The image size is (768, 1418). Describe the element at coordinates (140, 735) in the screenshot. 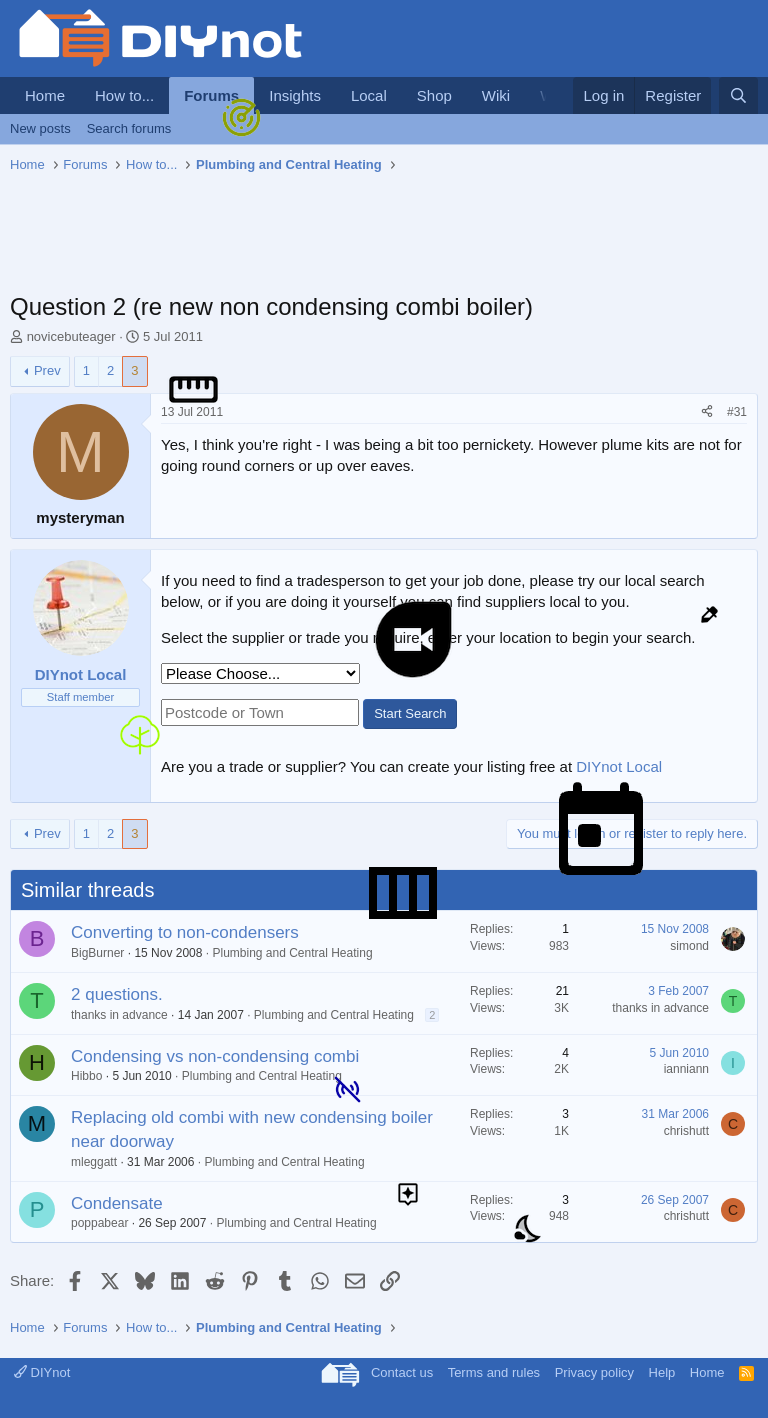

I see `access nature or park-related content` at that location.